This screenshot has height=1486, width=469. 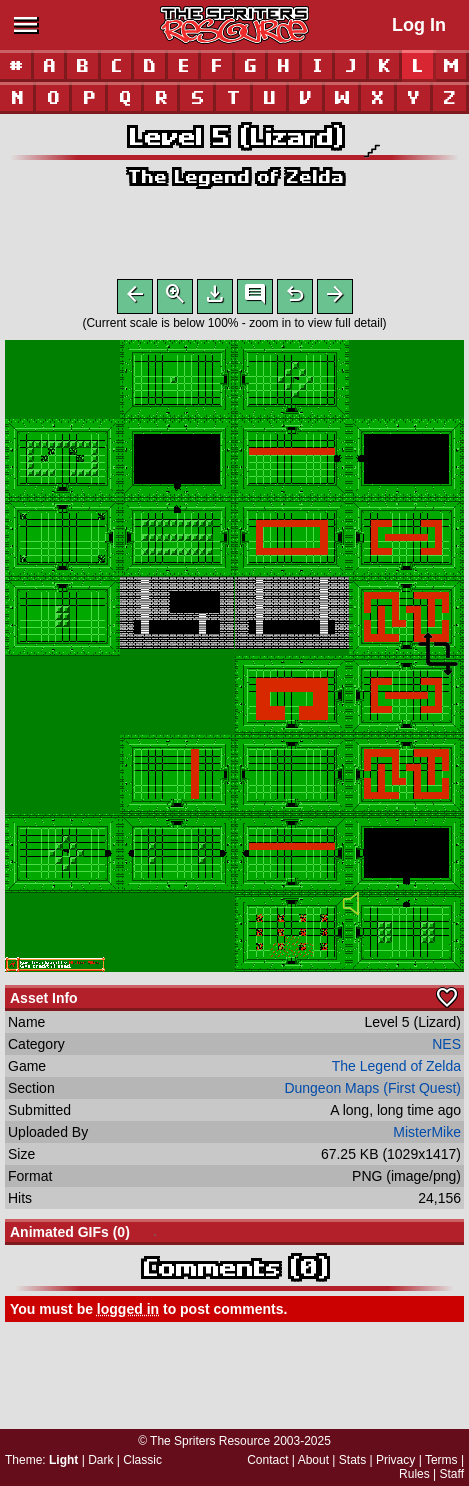 What do you see at coordinates (155, 1235) in the screenshot?
I see `indicates an unread notification or new item` at bounding box center [155, 1235].